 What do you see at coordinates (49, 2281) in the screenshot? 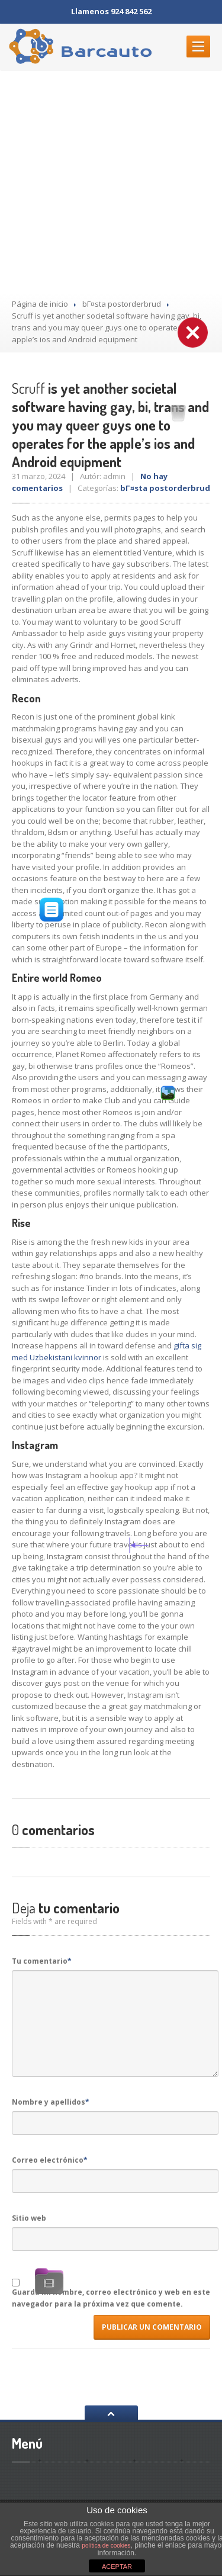
I see `open your videos folder` at bounding box center [49, 2281].